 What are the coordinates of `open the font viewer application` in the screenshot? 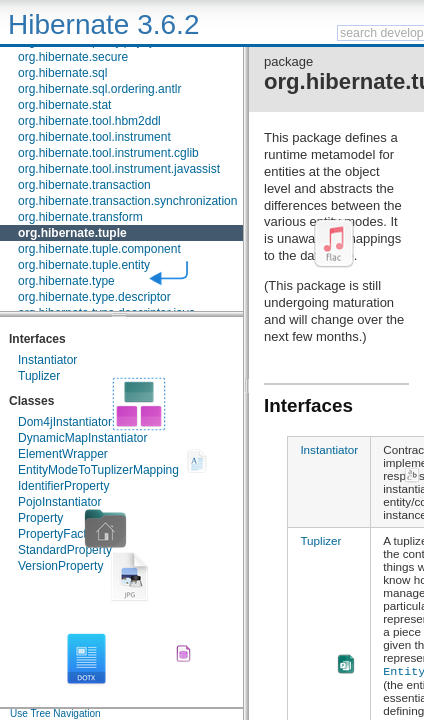 It's located at (412, 475).